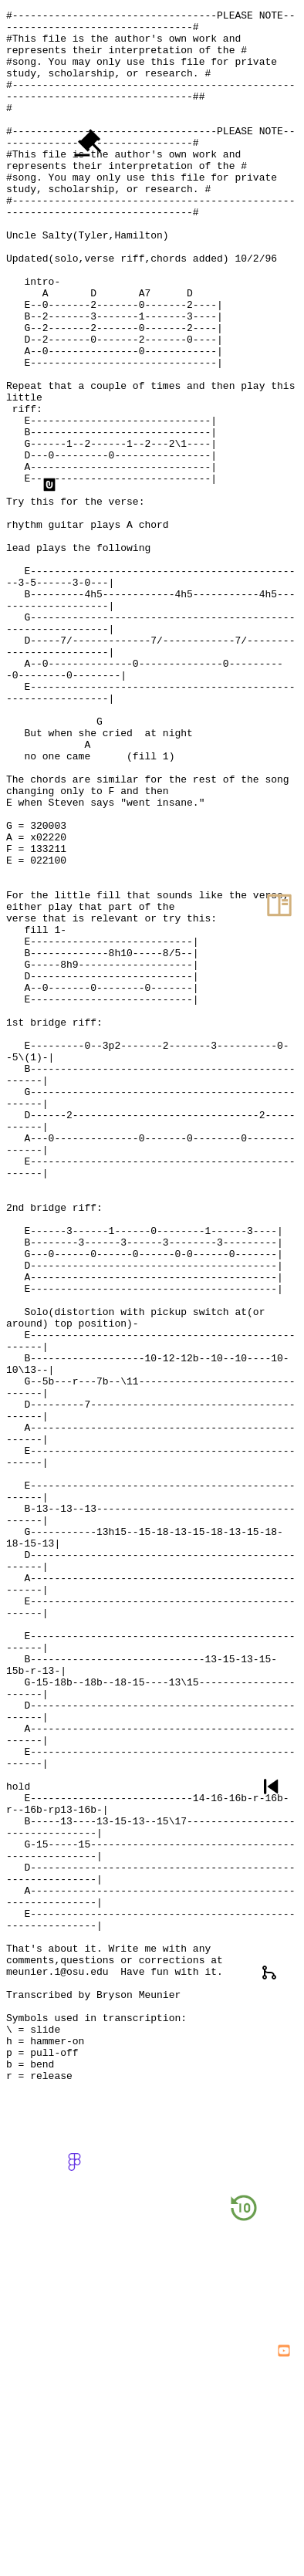  I want to click on attach a file to your message, so click(49, 485).